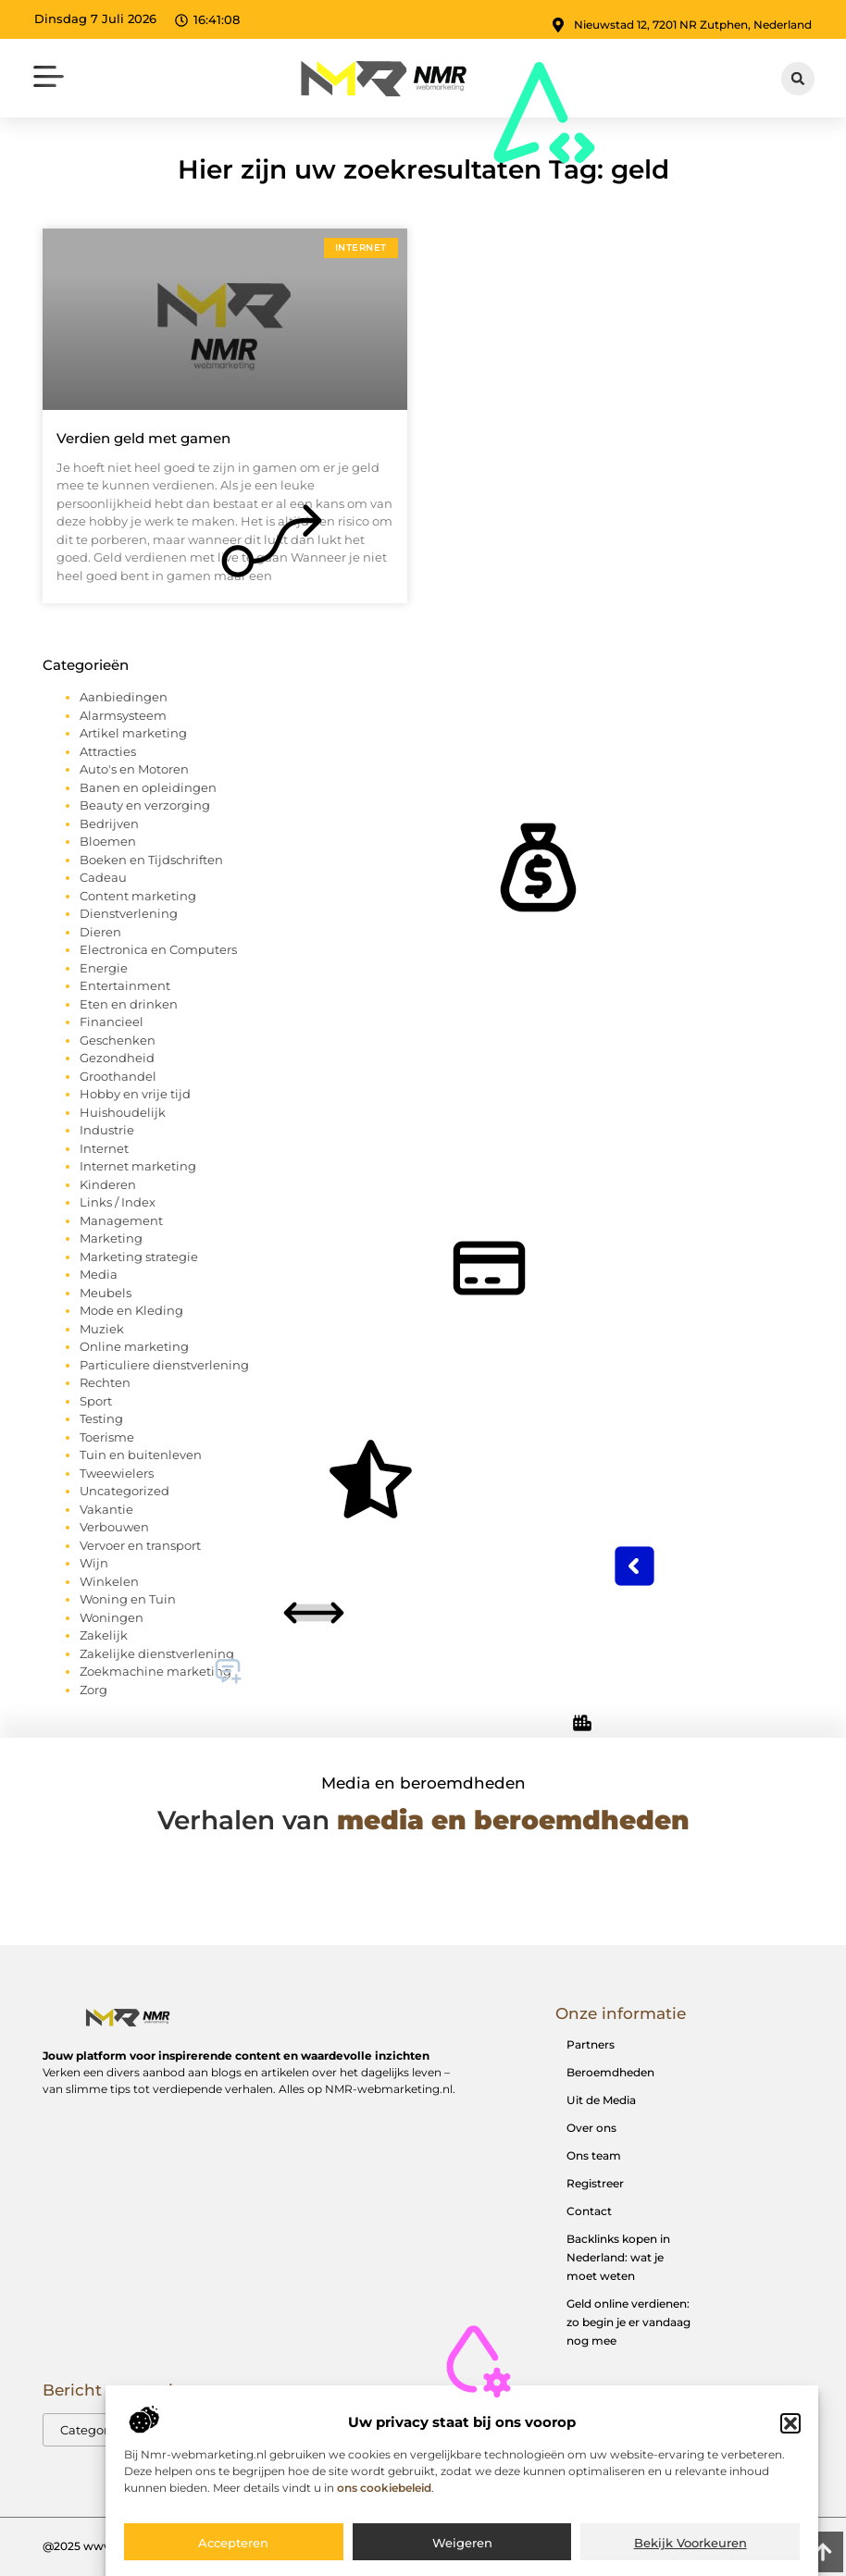 The height and width of the screenshot is (2576, 846). Describe the element at coordinates (538, 867) in the screenshot. I see `view tax information or documents` at that location.